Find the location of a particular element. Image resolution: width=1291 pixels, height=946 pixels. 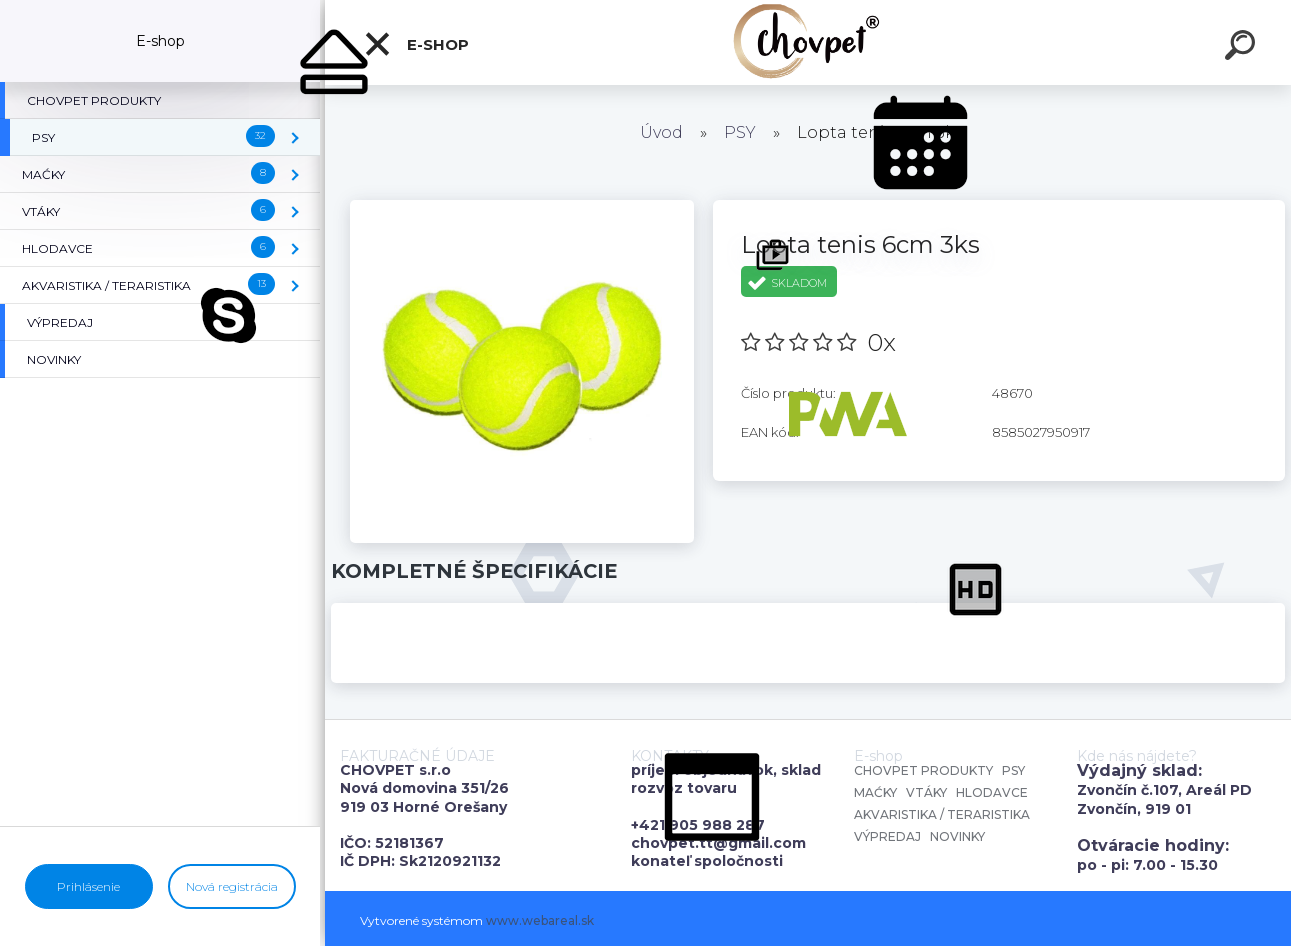

progressive web app logo is located at coordinates (848, 414).